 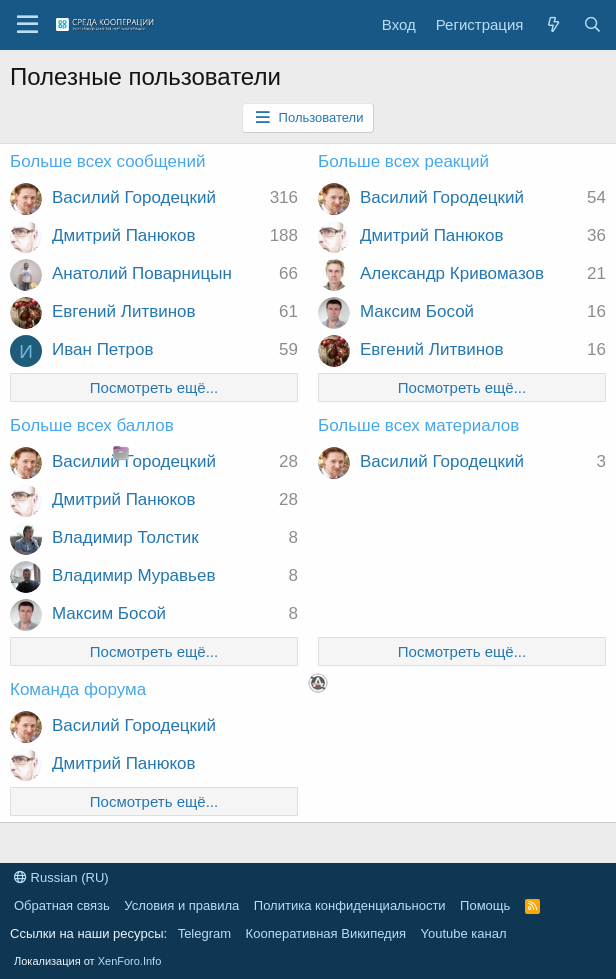 What do you see at coordinates (318, 683) in the screenshot?
I see `check for available system updates` at bounding box center [318, 683].